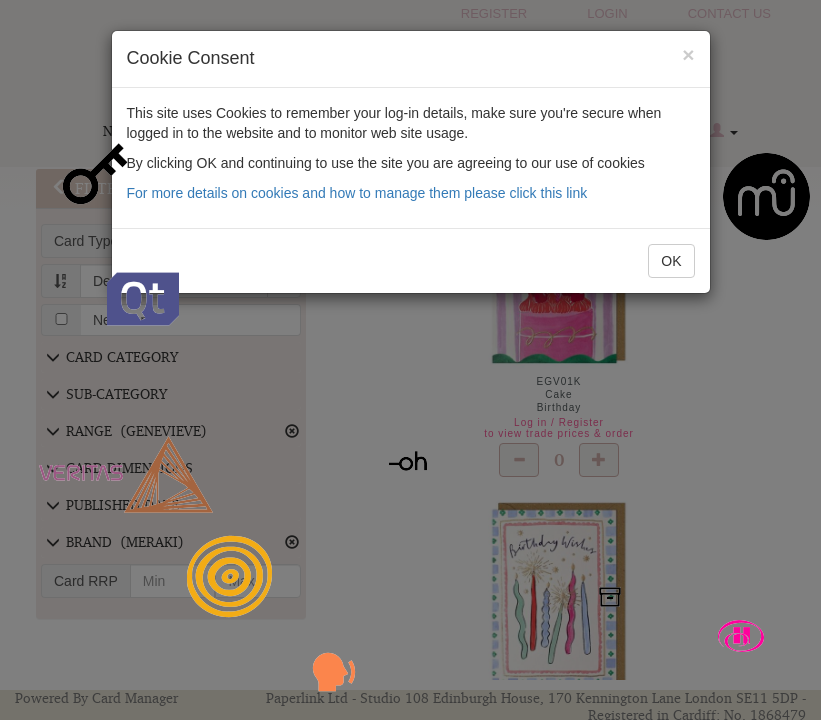  What do you see at coordinates (81, 473) in the screenshot?
I see `veritas brand logo` at bounding box center [81, 473].